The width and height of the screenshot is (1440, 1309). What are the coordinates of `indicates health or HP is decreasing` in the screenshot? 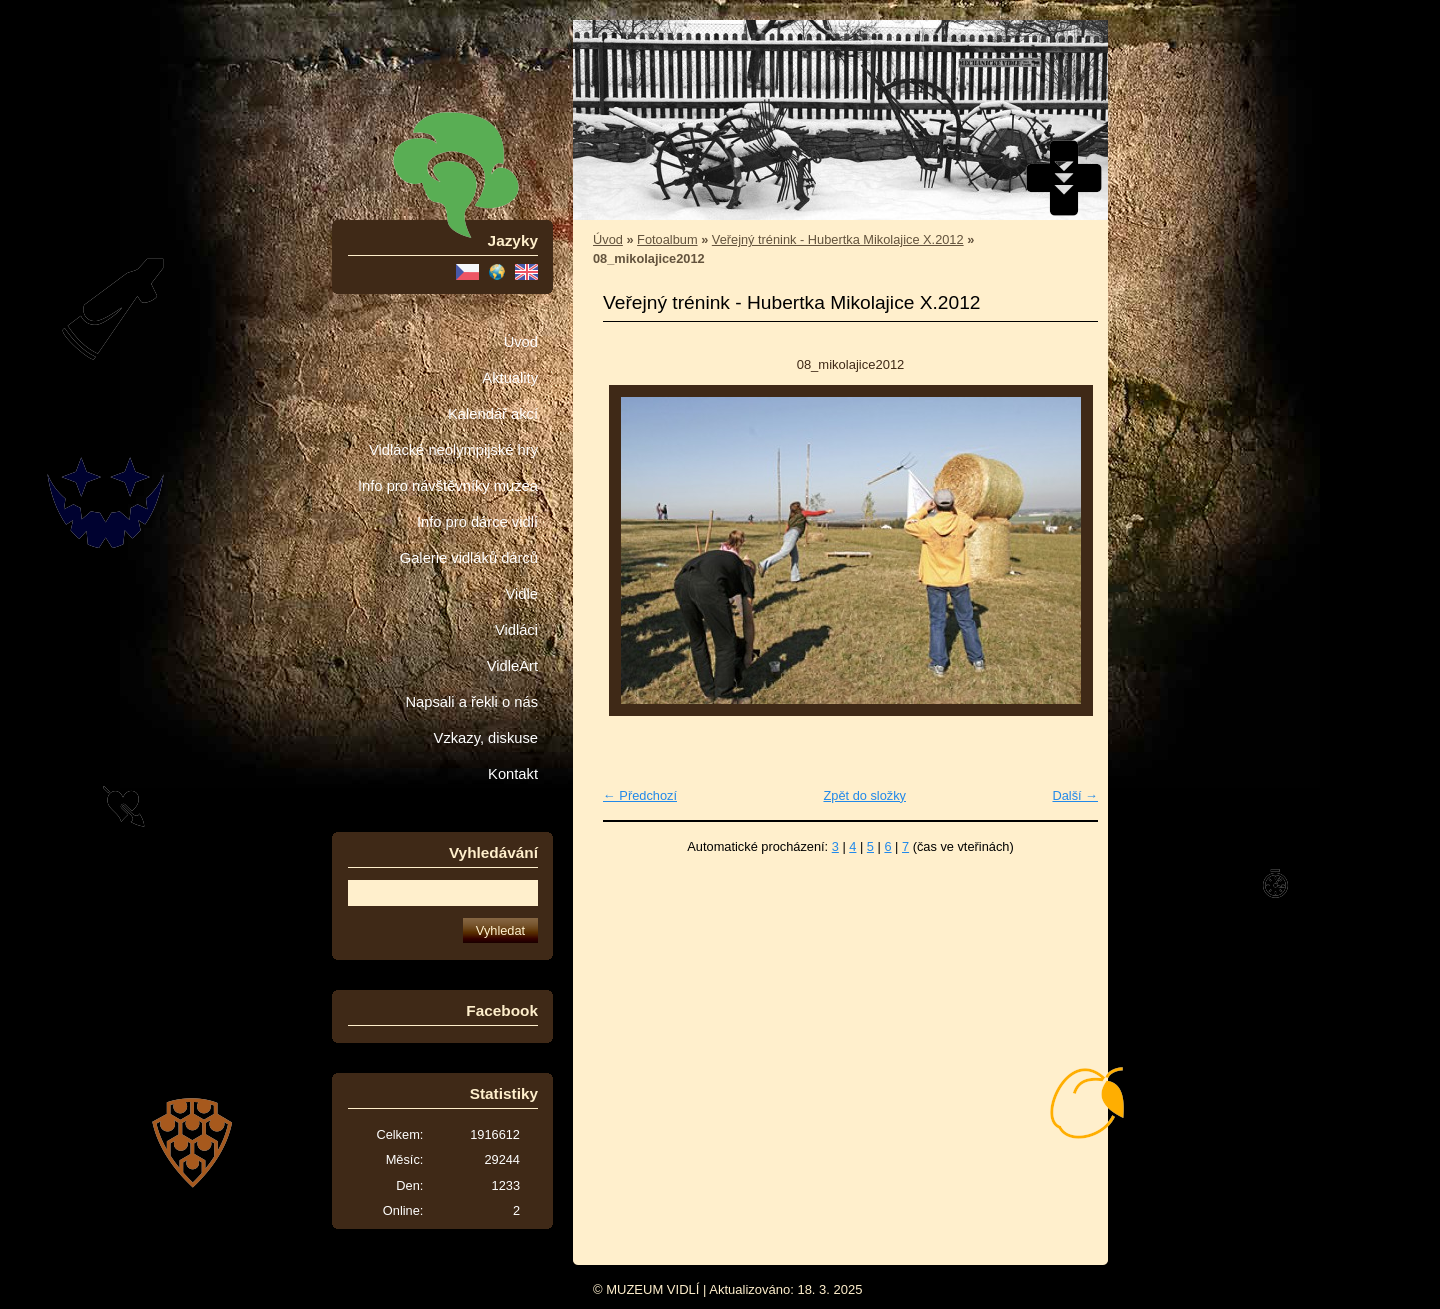 It's located at (1064, 178).